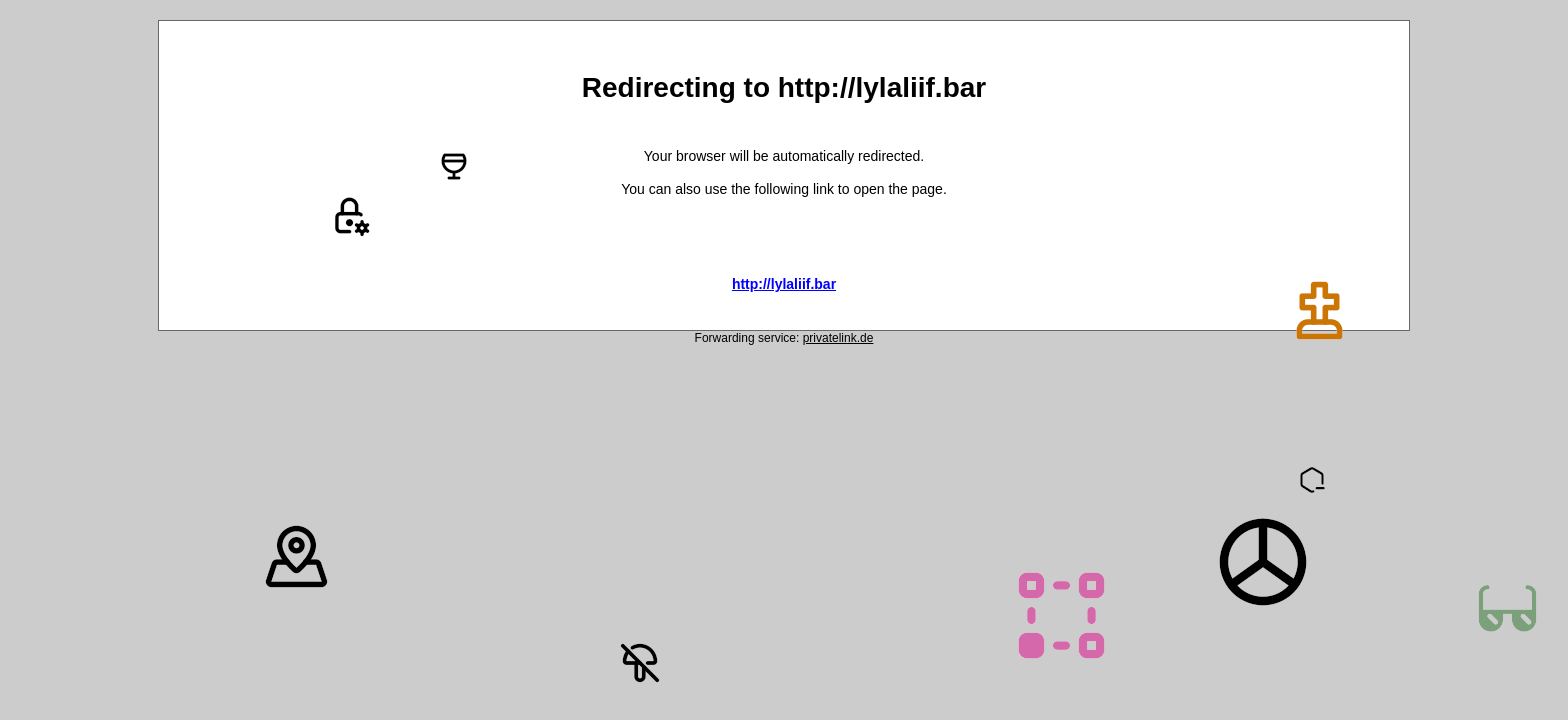 This screenshot has height=720, width=1568. I want to click on remove item from a group or collection, so click(1312, 480).